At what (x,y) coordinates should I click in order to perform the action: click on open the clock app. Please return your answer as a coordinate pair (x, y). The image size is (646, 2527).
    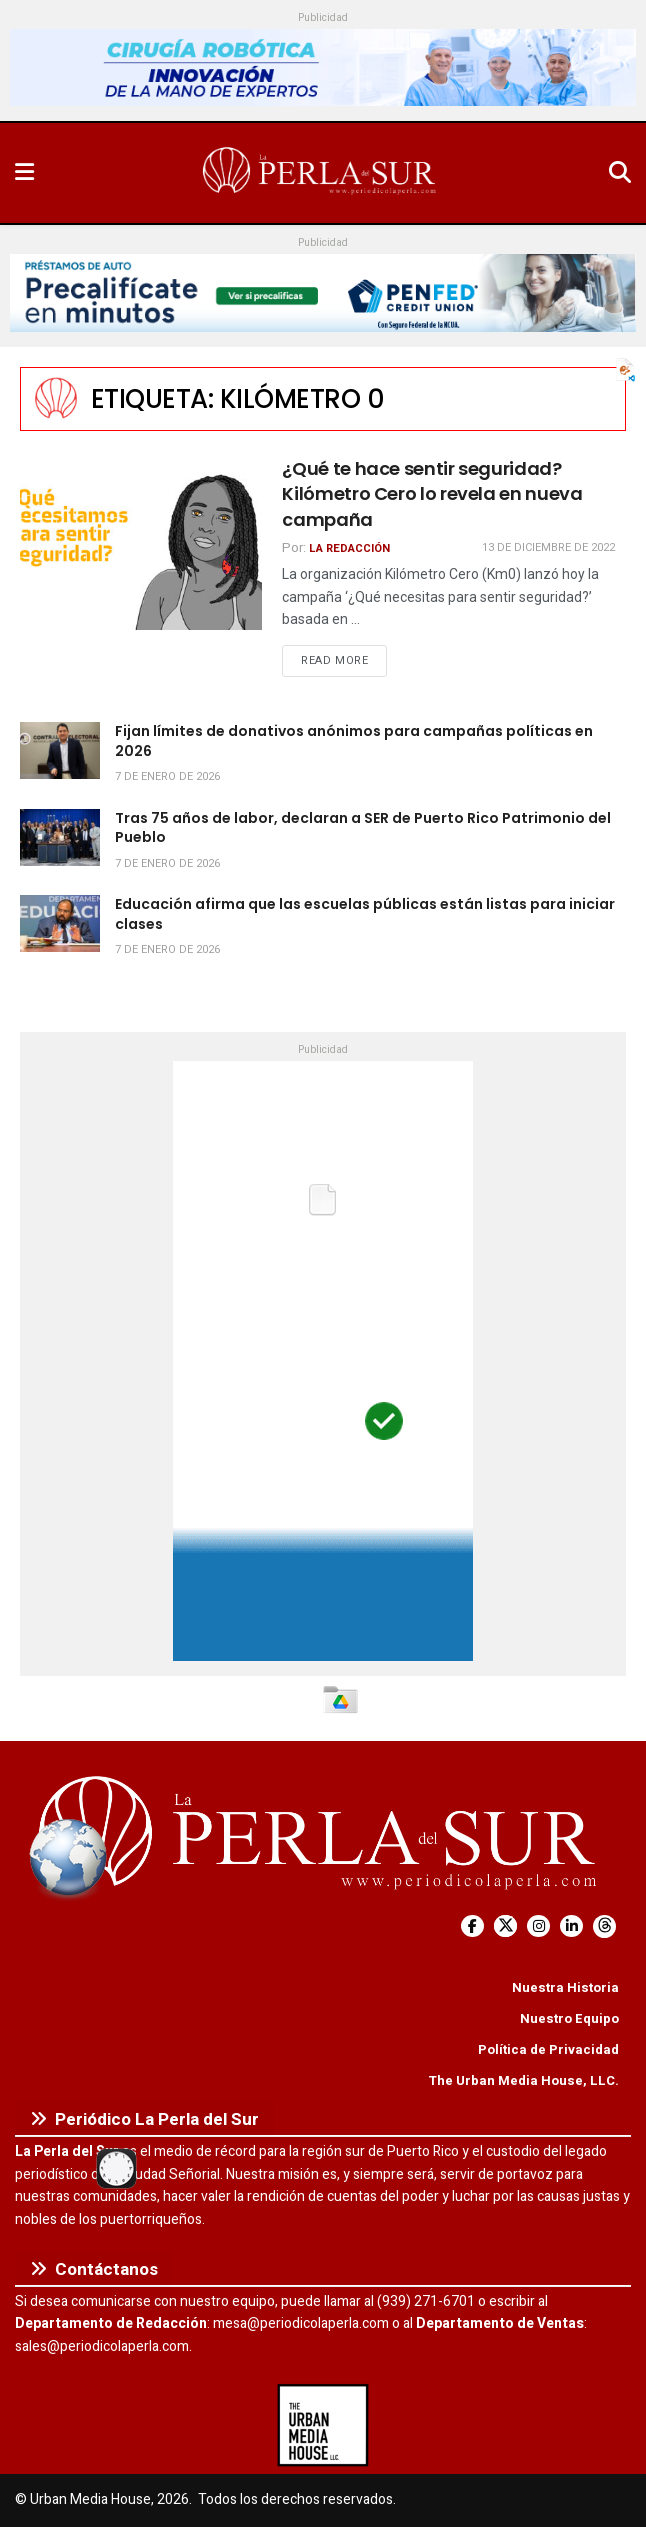
    Looking at the image, I should click on (116, 2168).